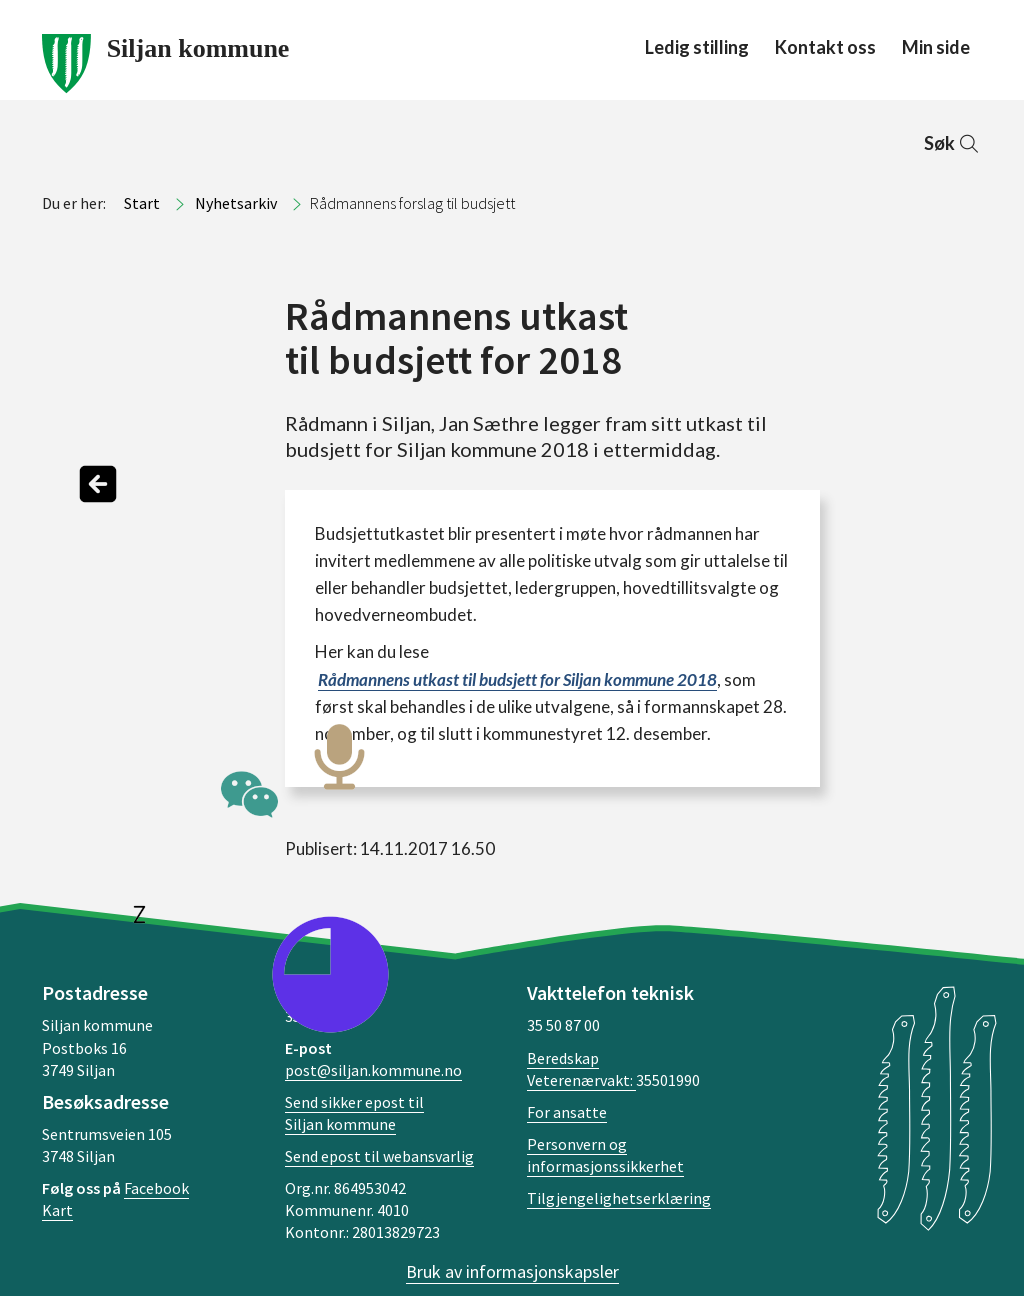 The image size is (1024, 1296). What do you see at coordinates (339, 758) in the screenshot?
I see `tap to start voice input` at bounding box center [339, 758].